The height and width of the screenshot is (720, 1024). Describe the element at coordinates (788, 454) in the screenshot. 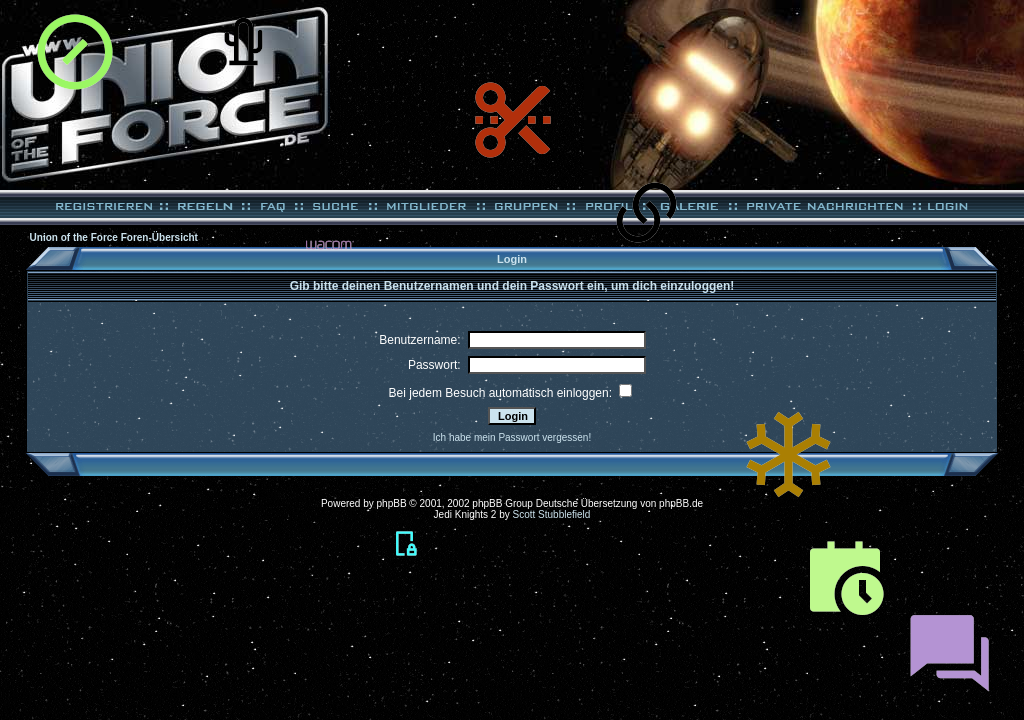

I see `activate cooling or air conditioning mode` at that location.